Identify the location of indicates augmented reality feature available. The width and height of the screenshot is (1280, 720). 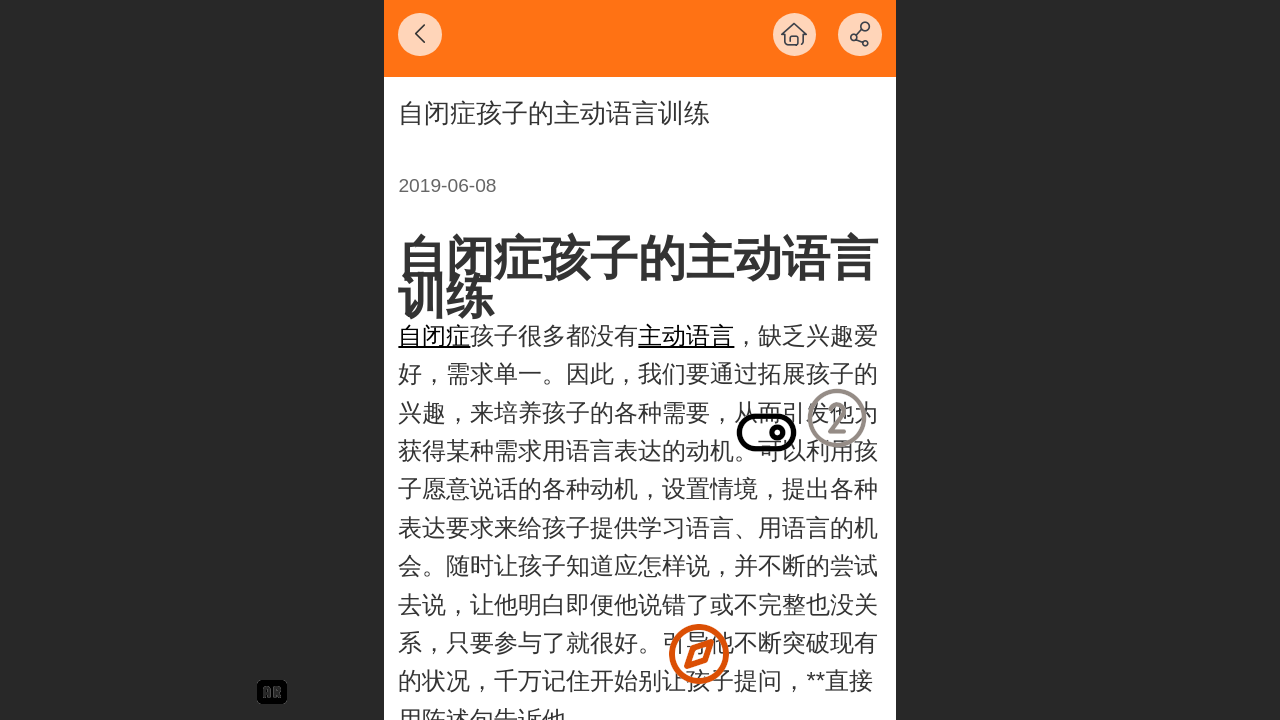
(272, 692).